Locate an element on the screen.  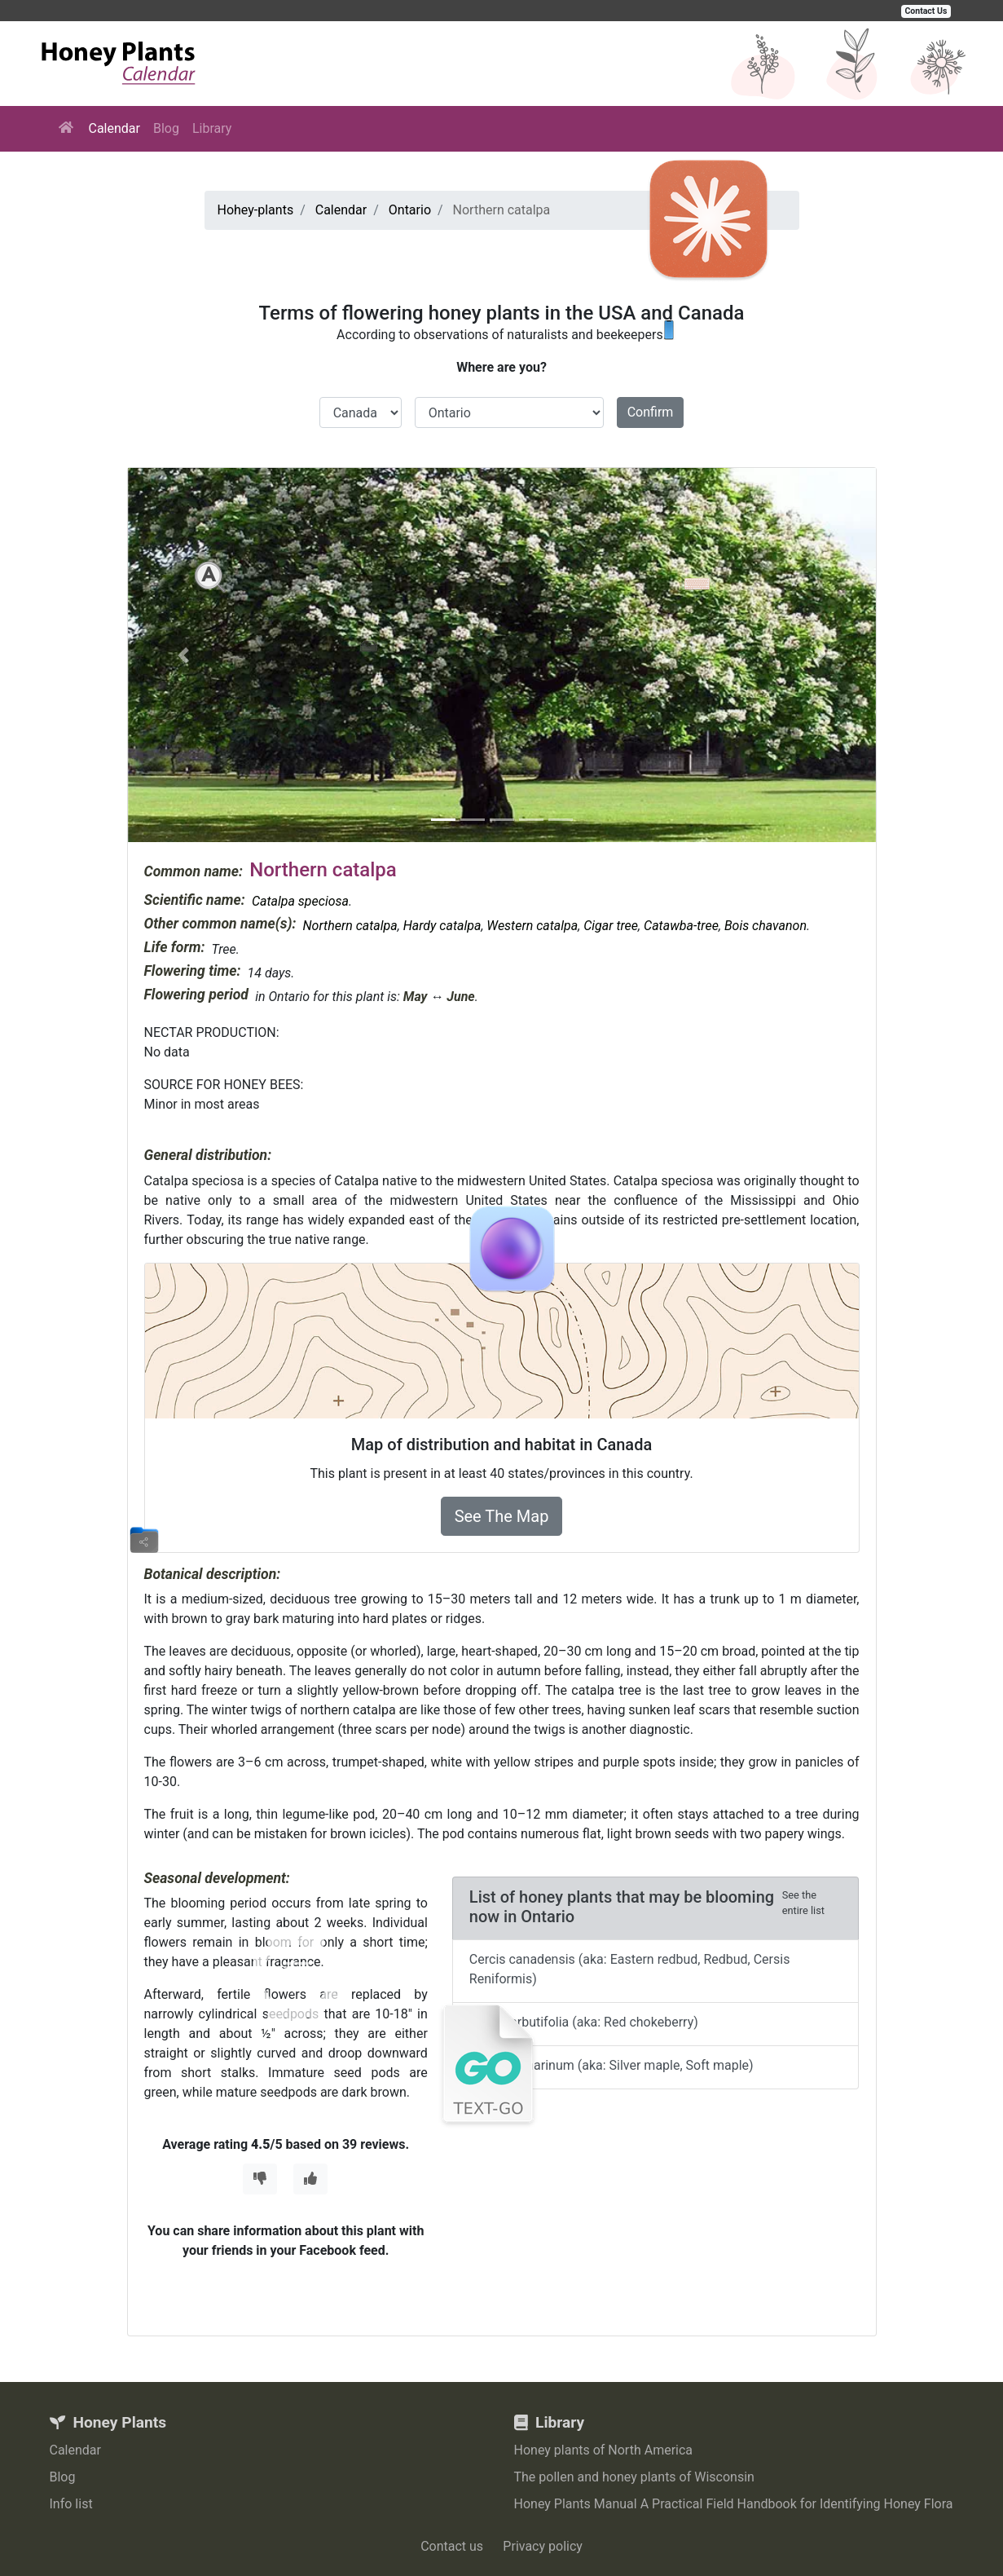
open the Claude AI assistant app is located at coordinates (708, 218).